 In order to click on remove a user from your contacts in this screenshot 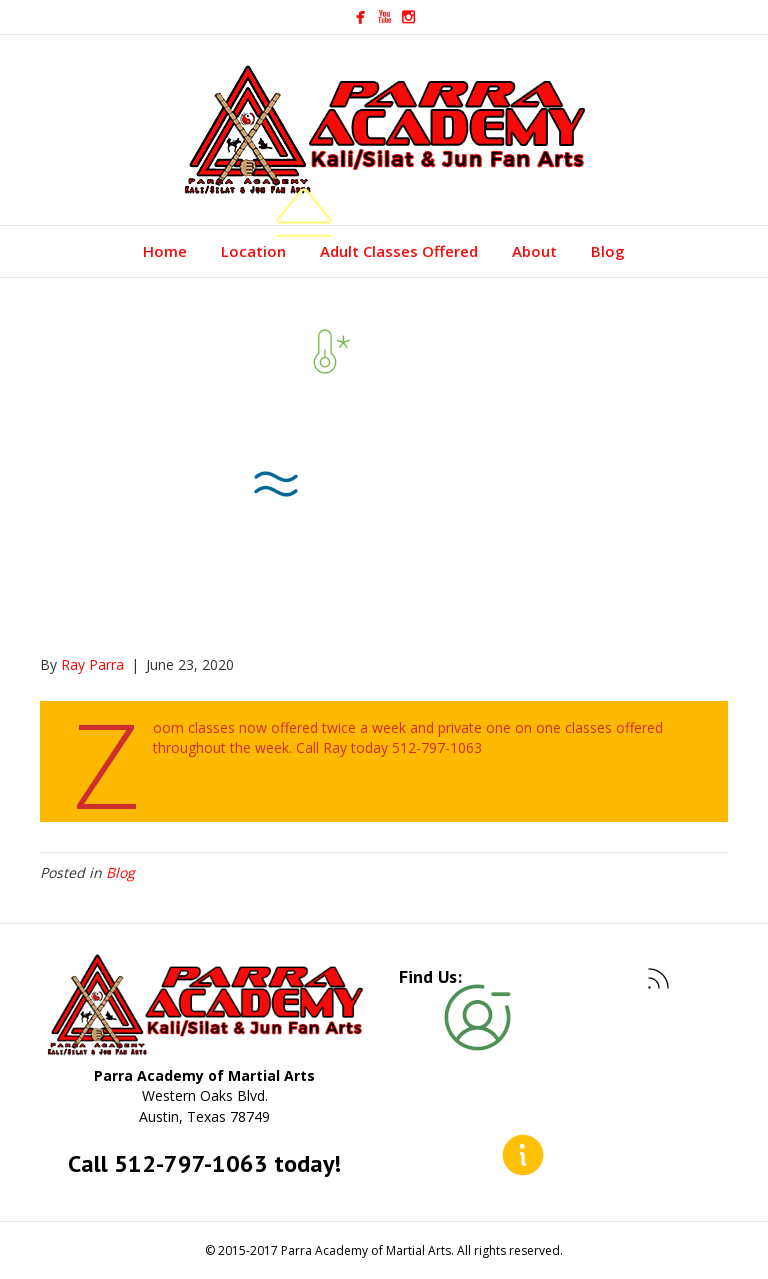, I will do `click(477, 1017)`.